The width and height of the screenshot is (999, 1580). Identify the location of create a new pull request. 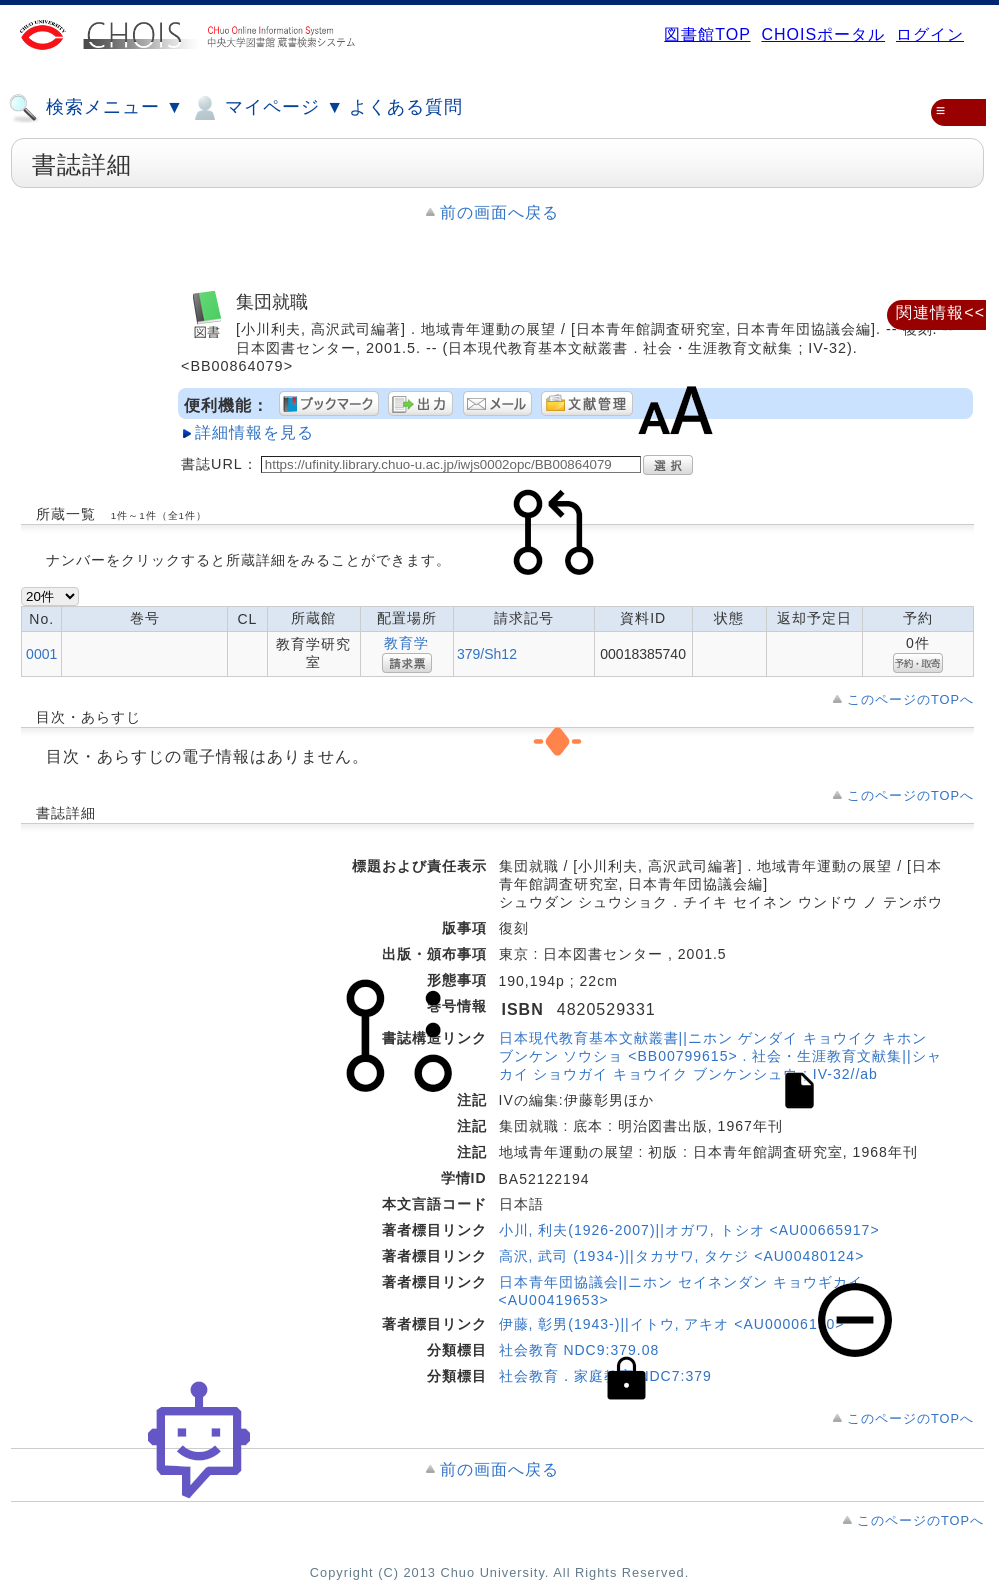
(553, 529).